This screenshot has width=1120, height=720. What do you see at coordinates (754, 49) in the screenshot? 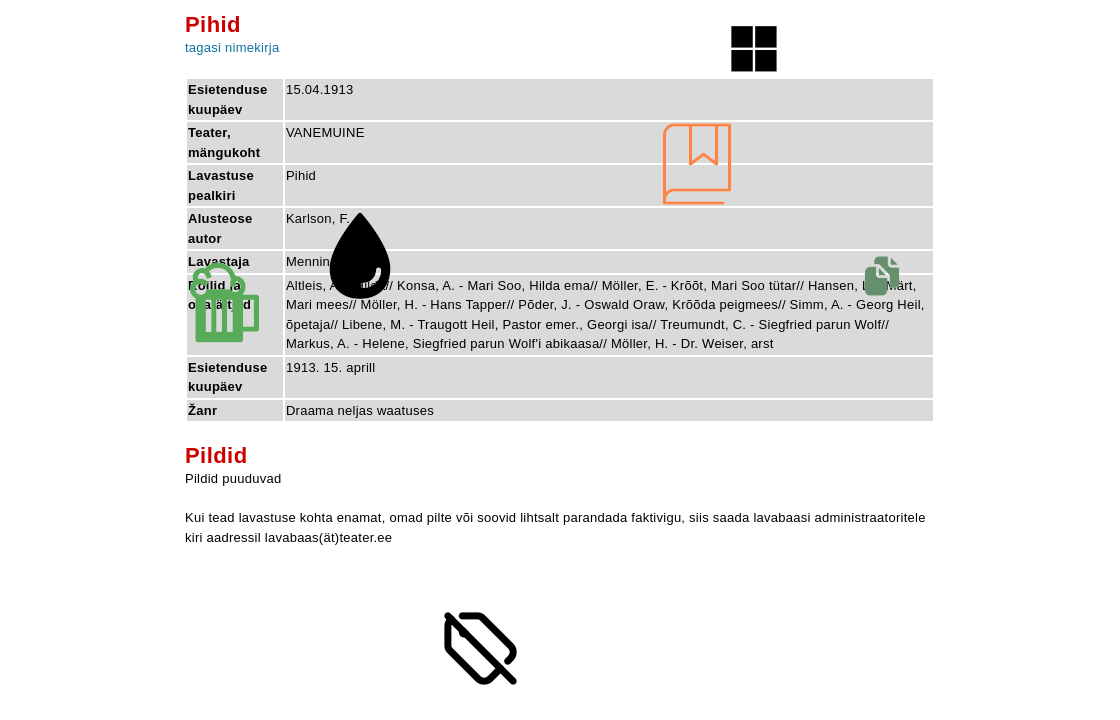
I see `sign in with Microsoft account` at bounding box center [754, 49].